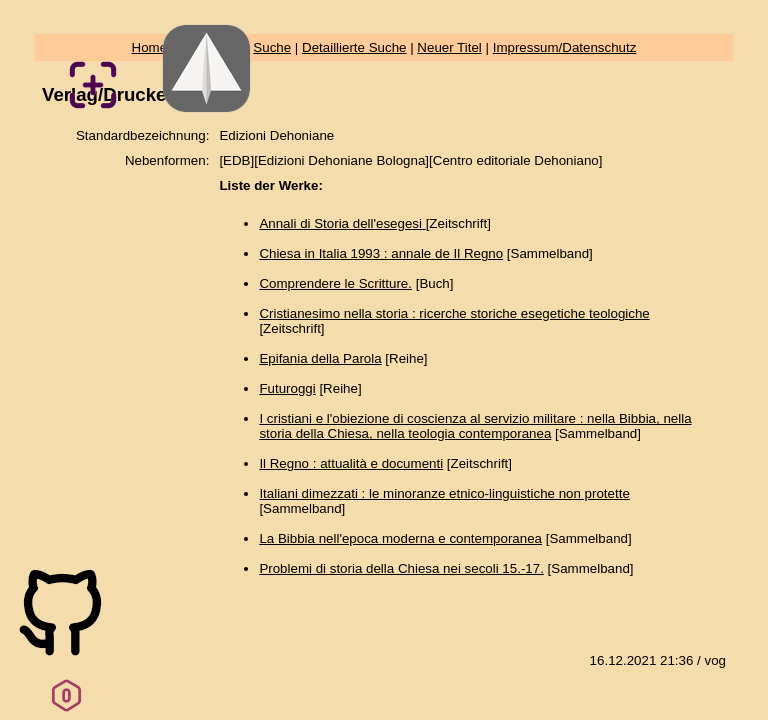 Image resolution: width=768 pixels, height=720 pixels. Describe the element at coordinates (93, 85) in the screenshot. I see `center or focus on current location` at that location.